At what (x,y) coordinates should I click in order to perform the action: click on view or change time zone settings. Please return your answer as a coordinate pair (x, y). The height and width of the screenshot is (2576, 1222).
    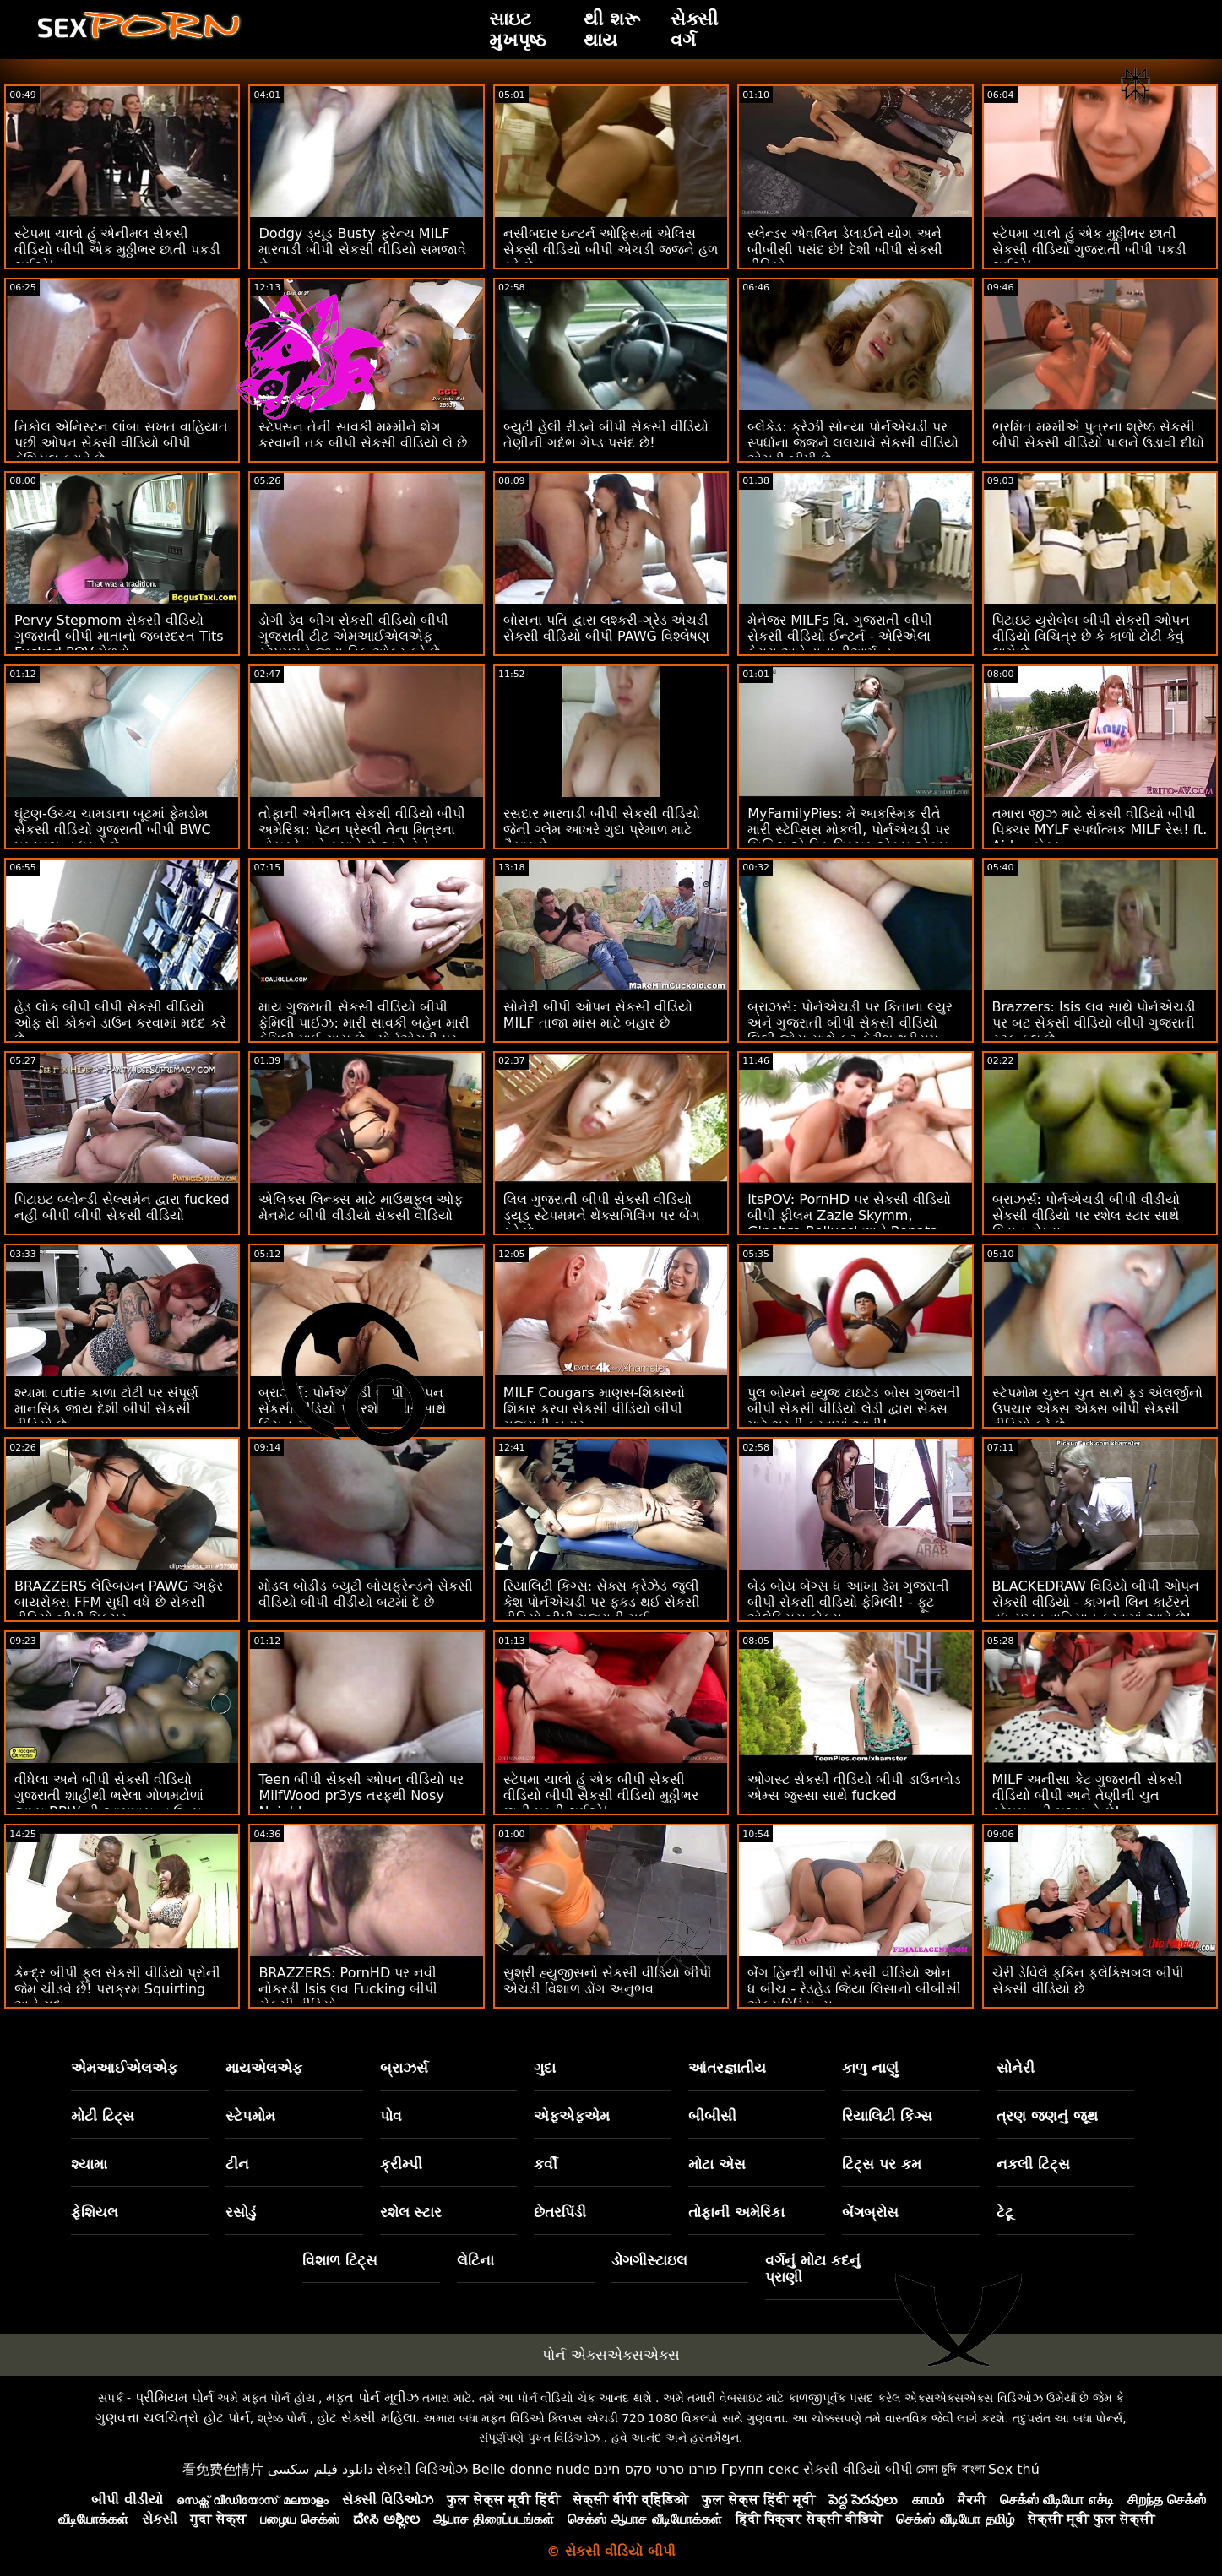
    Looking at the image, I should click on (350, 1371).